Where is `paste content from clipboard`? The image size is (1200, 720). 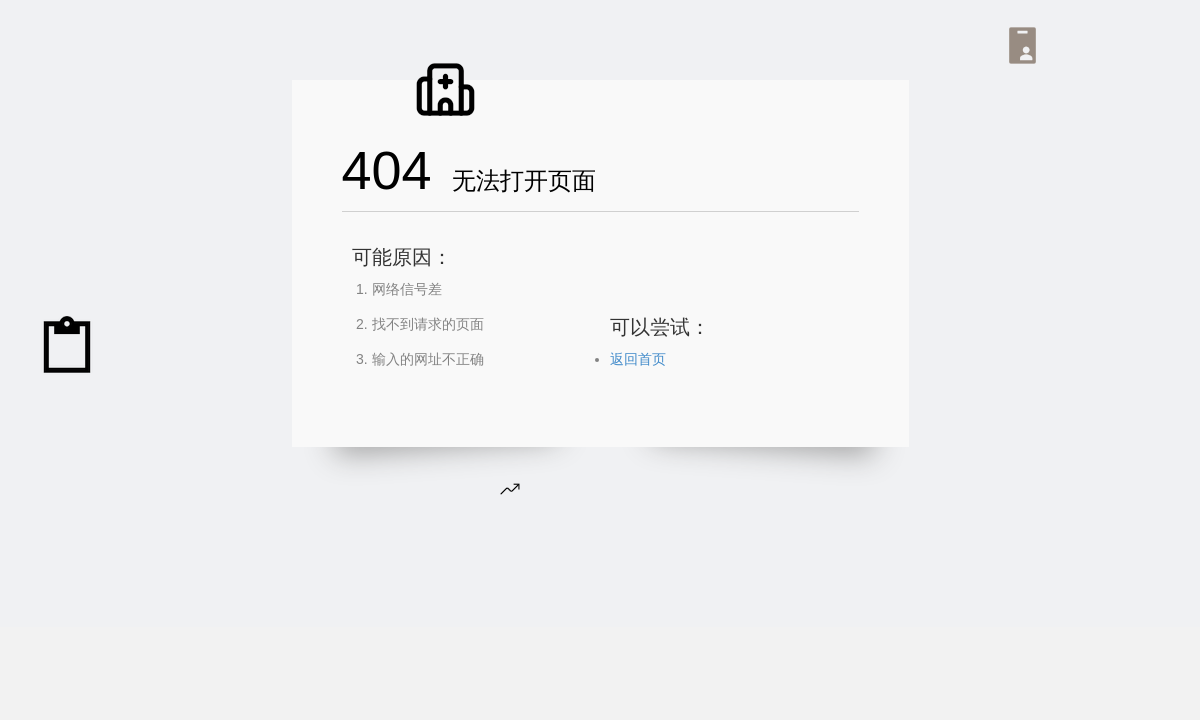 paste content from clipboard is located at coordinates (67, 347).